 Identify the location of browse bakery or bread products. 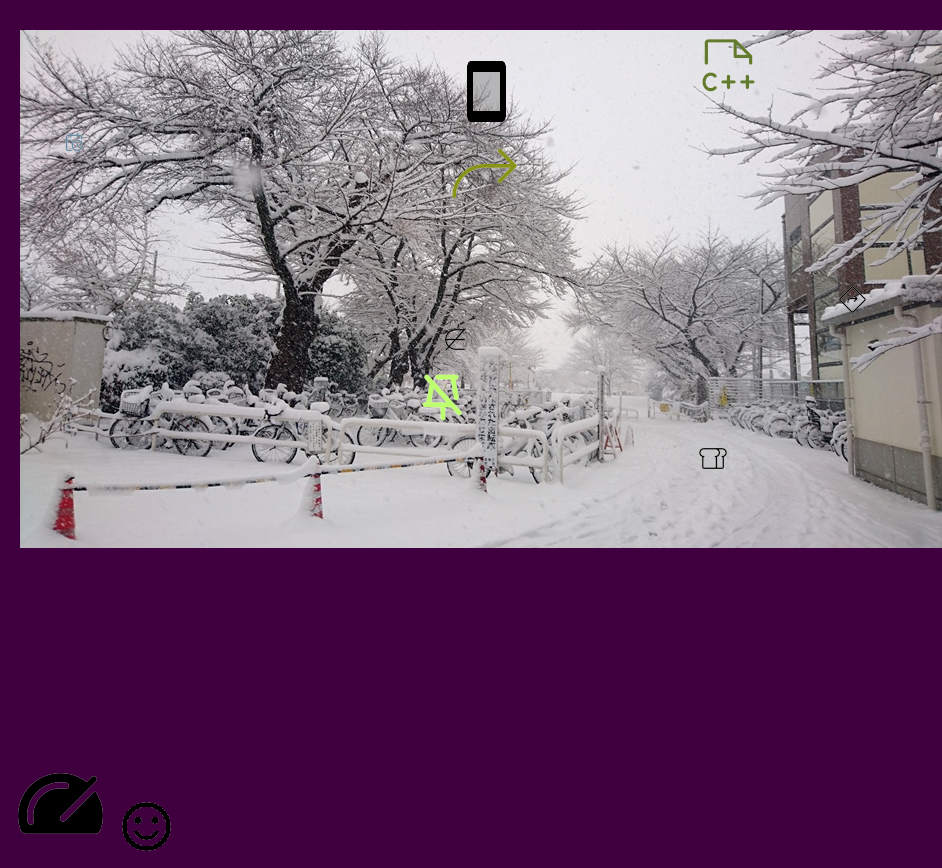
(713, 458).